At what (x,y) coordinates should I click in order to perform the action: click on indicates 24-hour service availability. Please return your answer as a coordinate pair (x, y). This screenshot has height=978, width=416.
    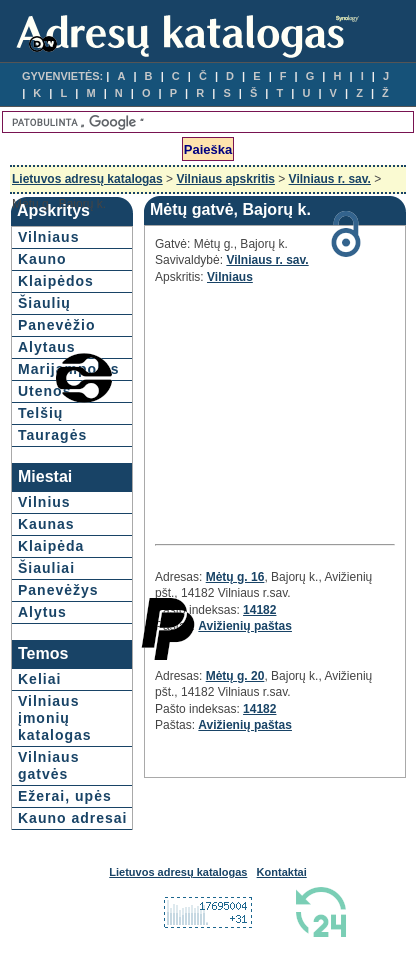
    Looking at the image, I should click on (321, 912).